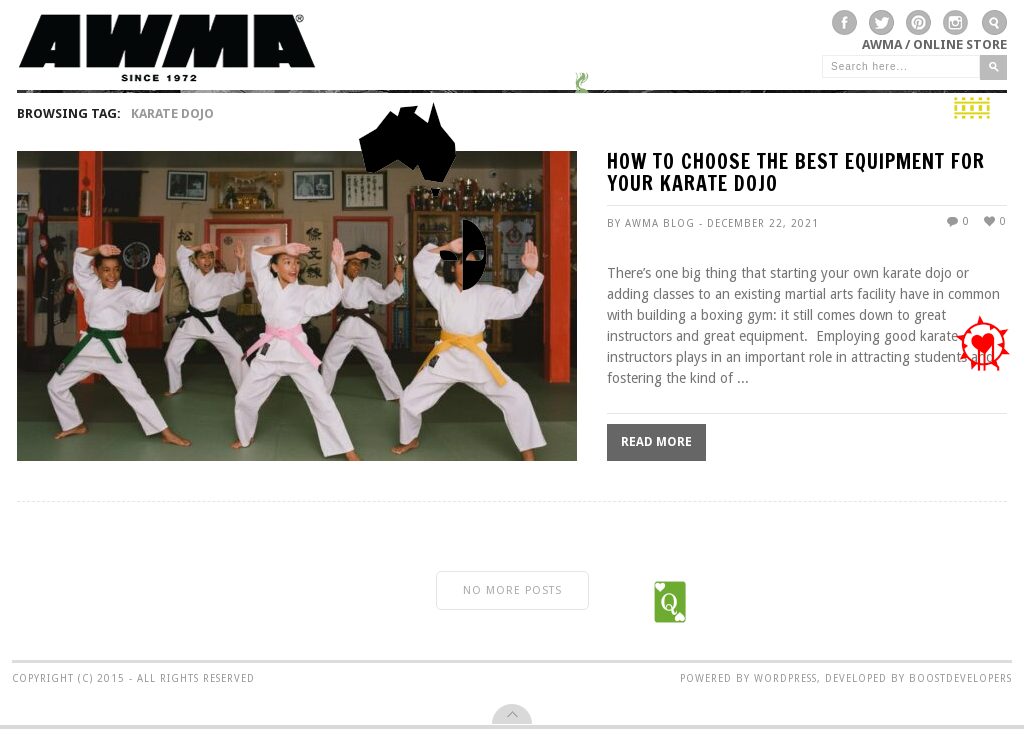  Describe the element at coordinates (459, 254) in the screenshot. I see `toggle between character personas or roles` at that location.